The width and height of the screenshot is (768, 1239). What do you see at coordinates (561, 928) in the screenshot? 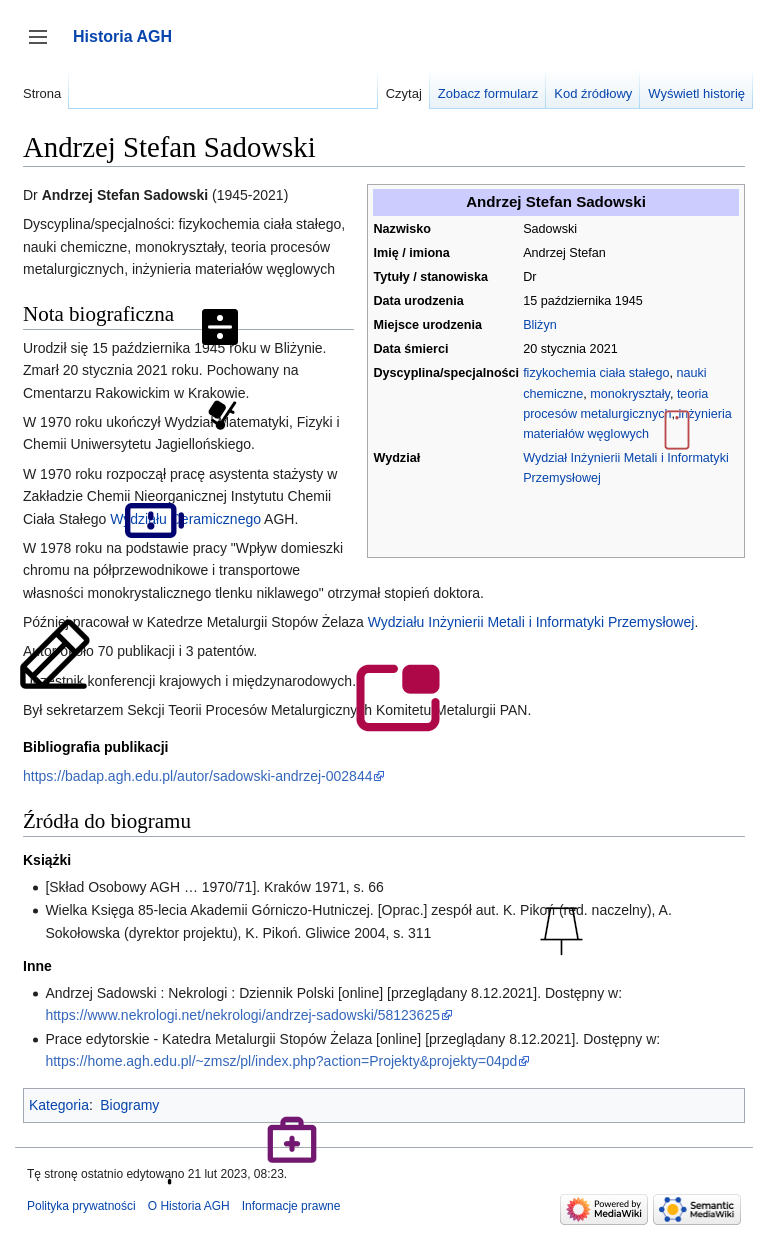
I see `pin item to keep it visible` at bounding box center [561, 928].